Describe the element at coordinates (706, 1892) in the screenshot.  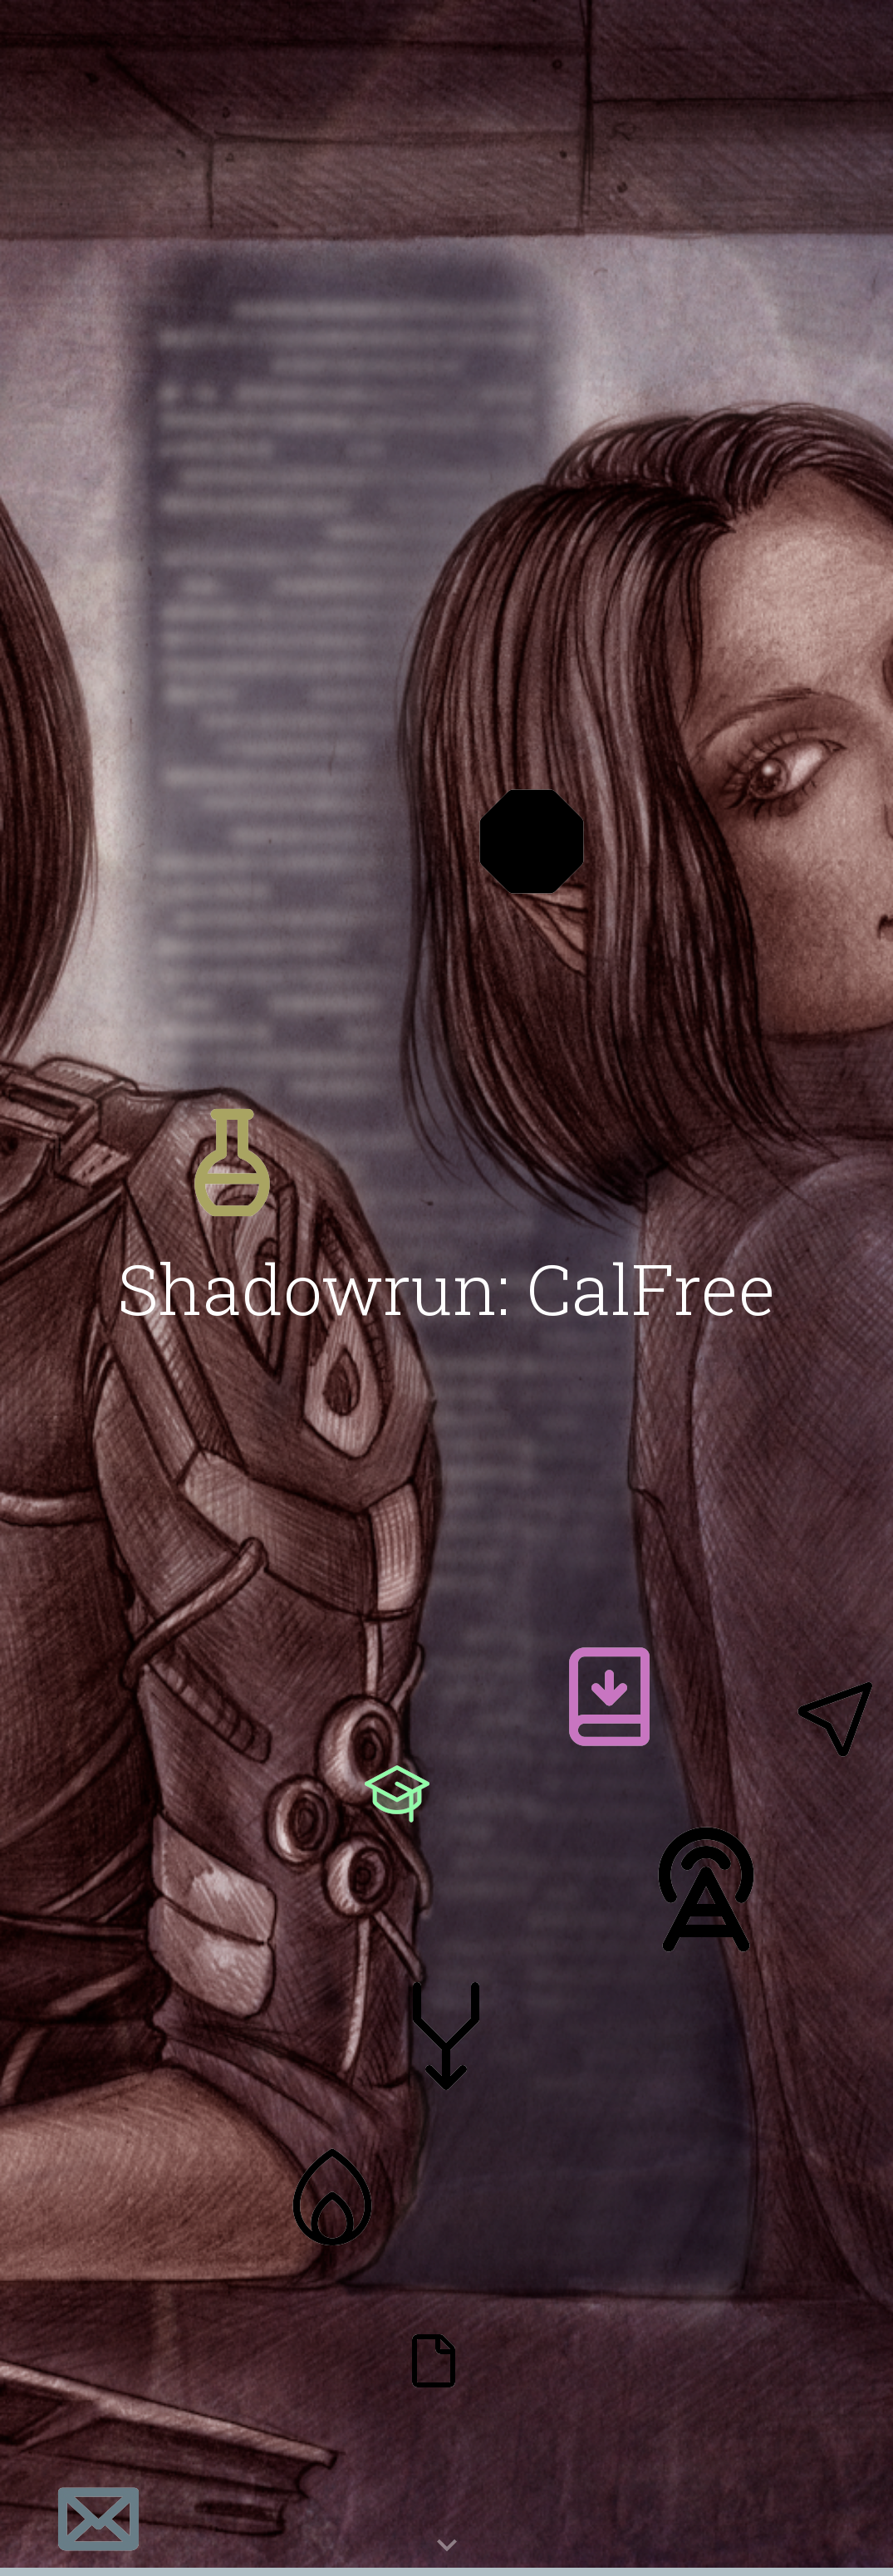
I see `indicates cellular network signal or coverage` at that location.